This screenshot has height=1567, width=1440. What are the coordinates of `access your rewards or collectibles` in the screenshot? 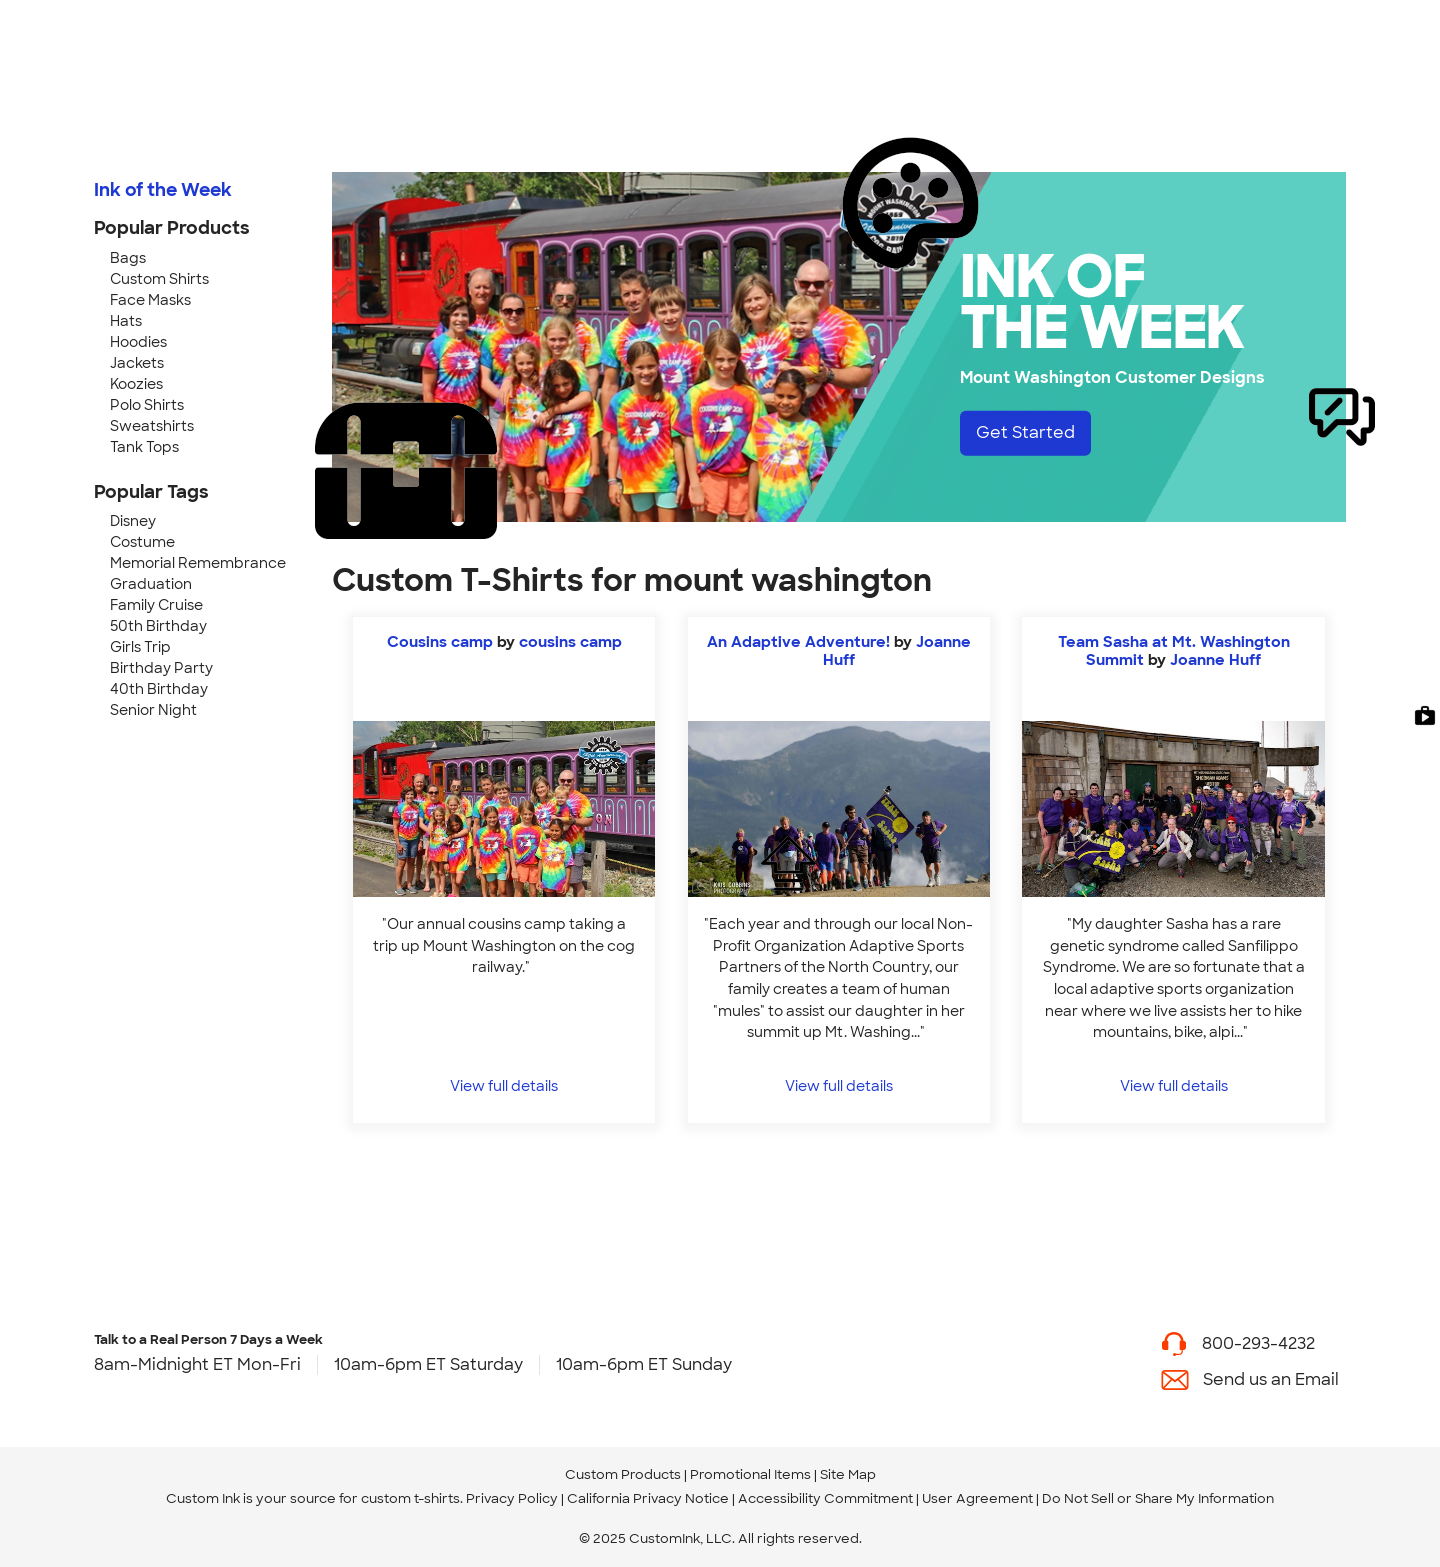 It's located at (406, 474).